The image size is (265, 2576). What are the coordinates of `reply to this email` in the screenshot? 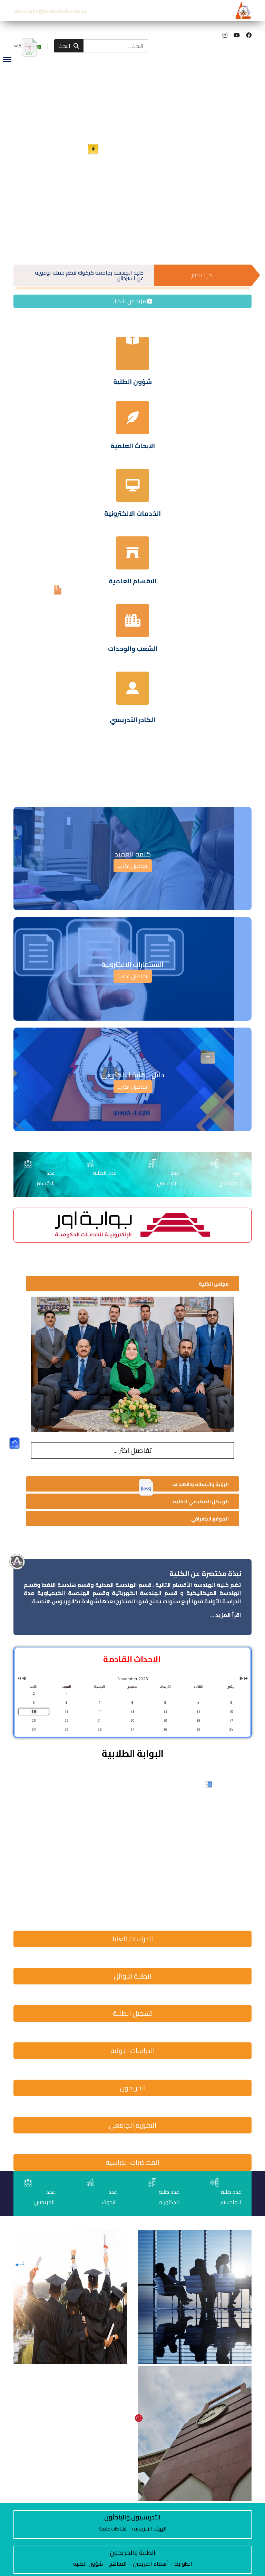 It's located at (19, 2263).